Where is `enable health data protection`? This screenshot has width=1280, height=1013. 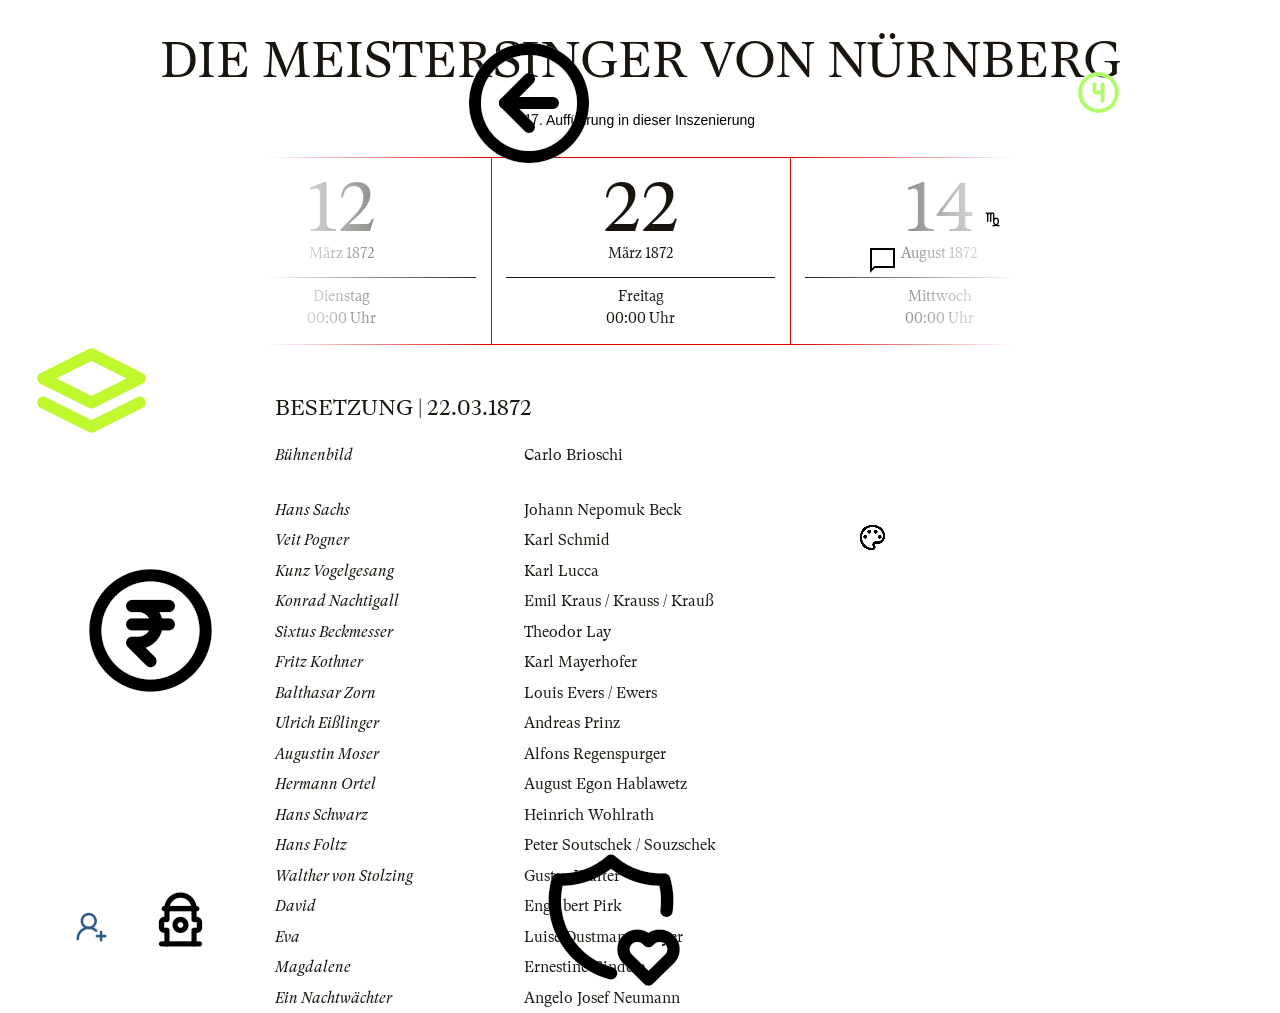
enable health data protection is located at coordinates (611, 917).